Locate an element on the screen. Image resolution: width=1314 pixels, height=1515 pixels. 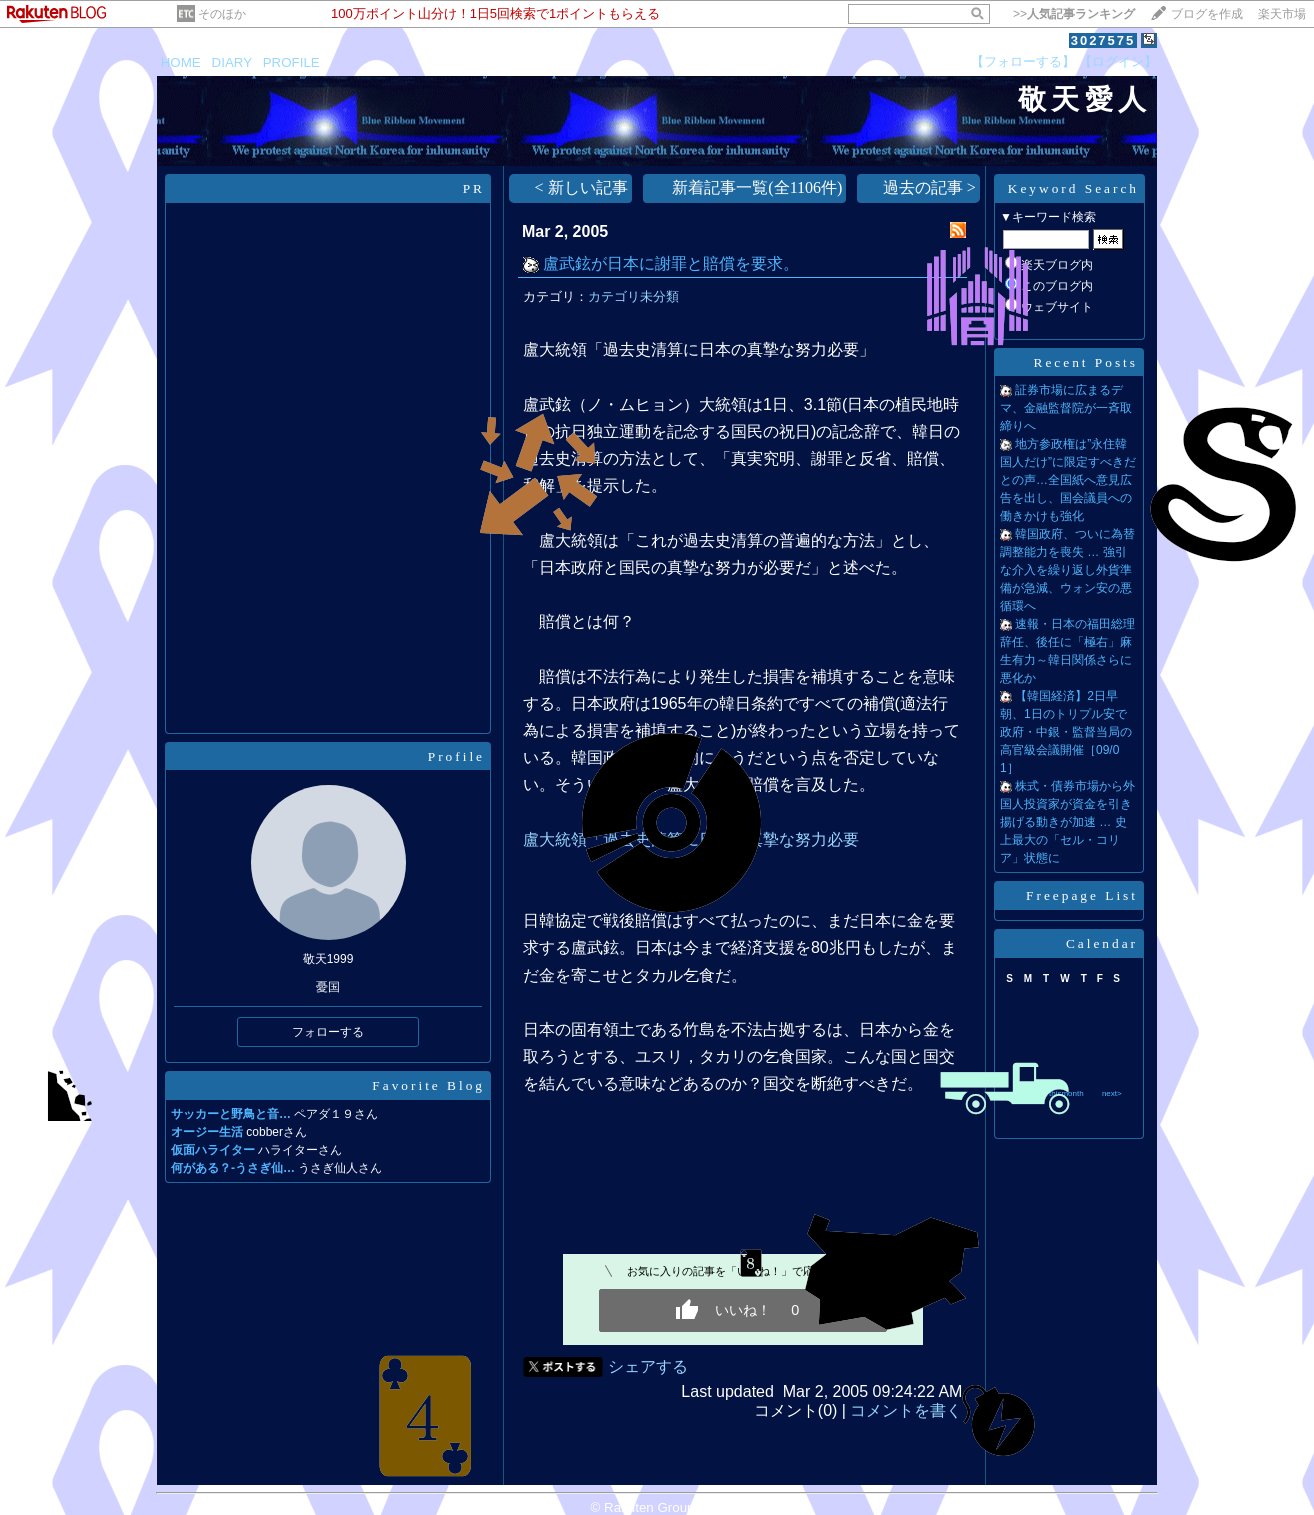
select flatbed truck for delivery option is located at coordinates (1005, 1089).